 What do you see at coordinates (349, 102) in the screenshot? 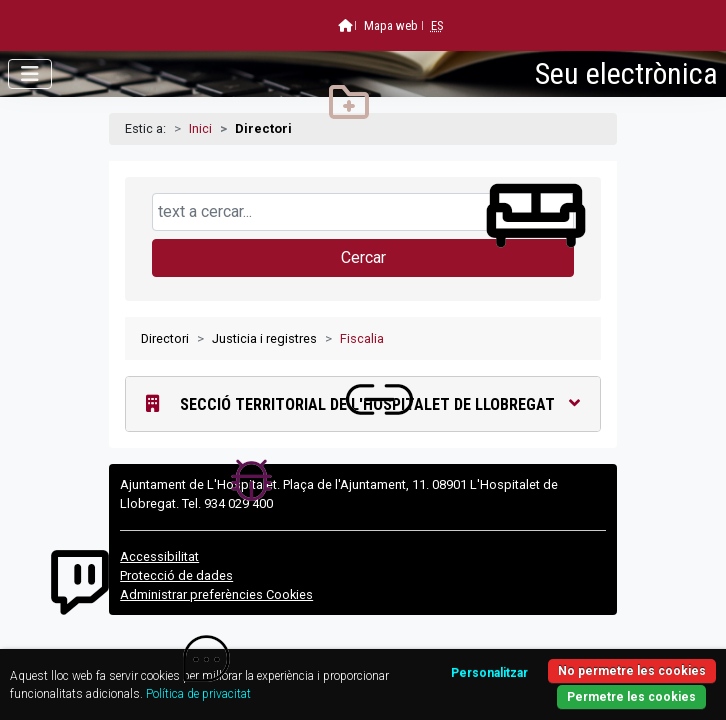
I see `create a new folder` at bounding box center [349, 102].